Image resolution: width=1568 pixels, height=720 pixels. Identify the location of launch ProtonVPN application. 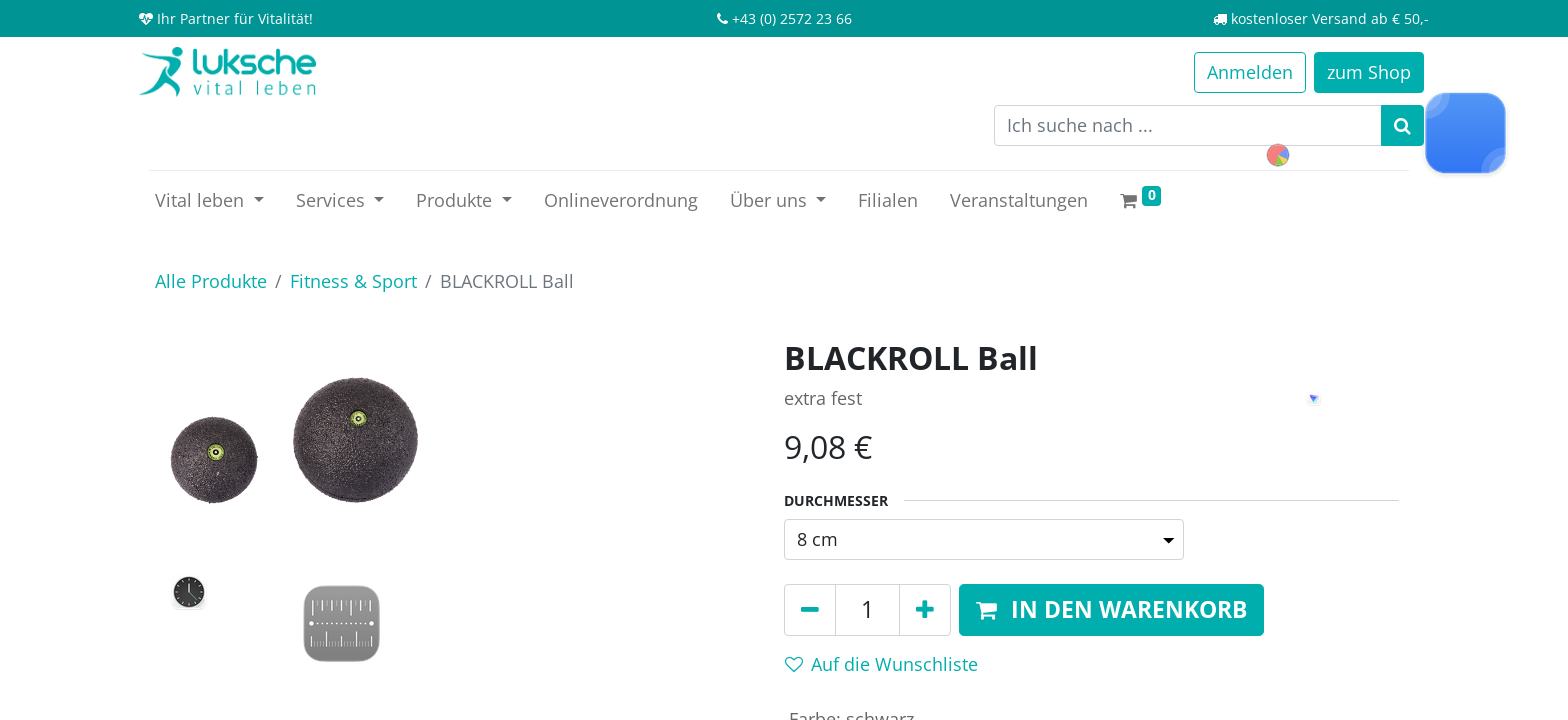
(1314, 399).